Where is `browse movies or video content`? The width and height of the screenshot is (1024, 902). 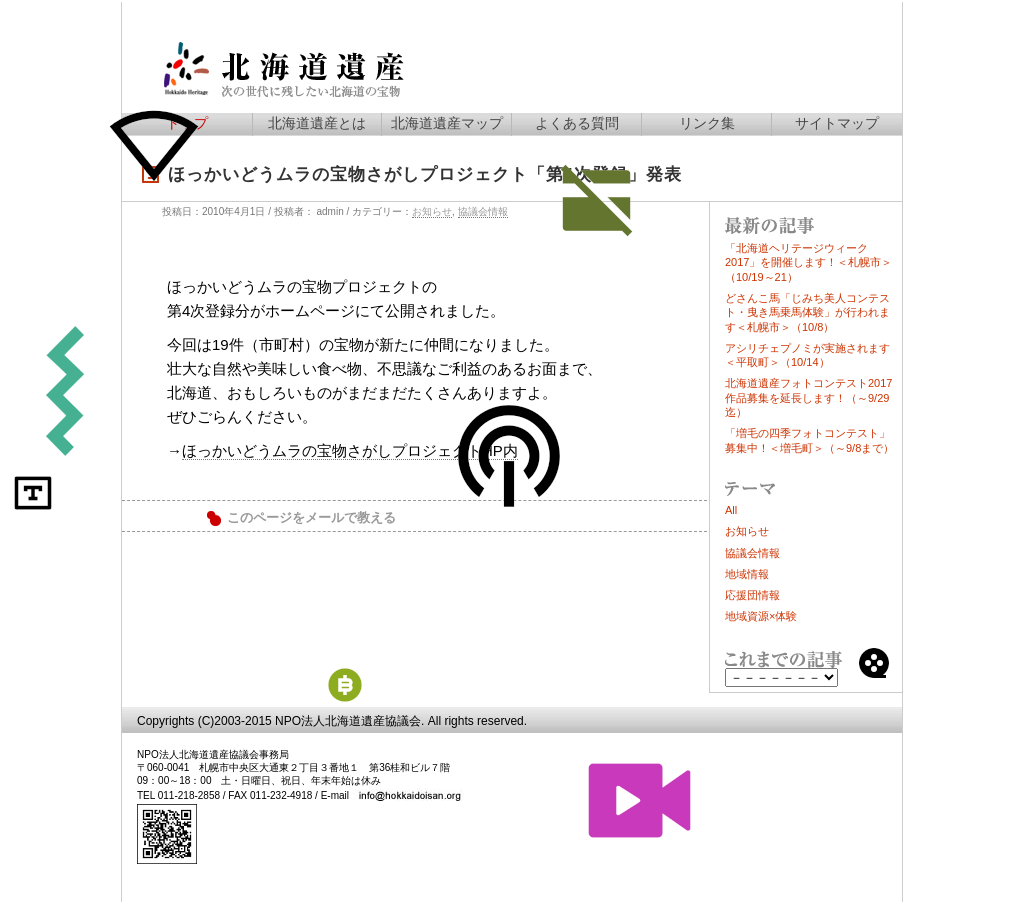 browse movies or video content is located at coordinates (874, 663).